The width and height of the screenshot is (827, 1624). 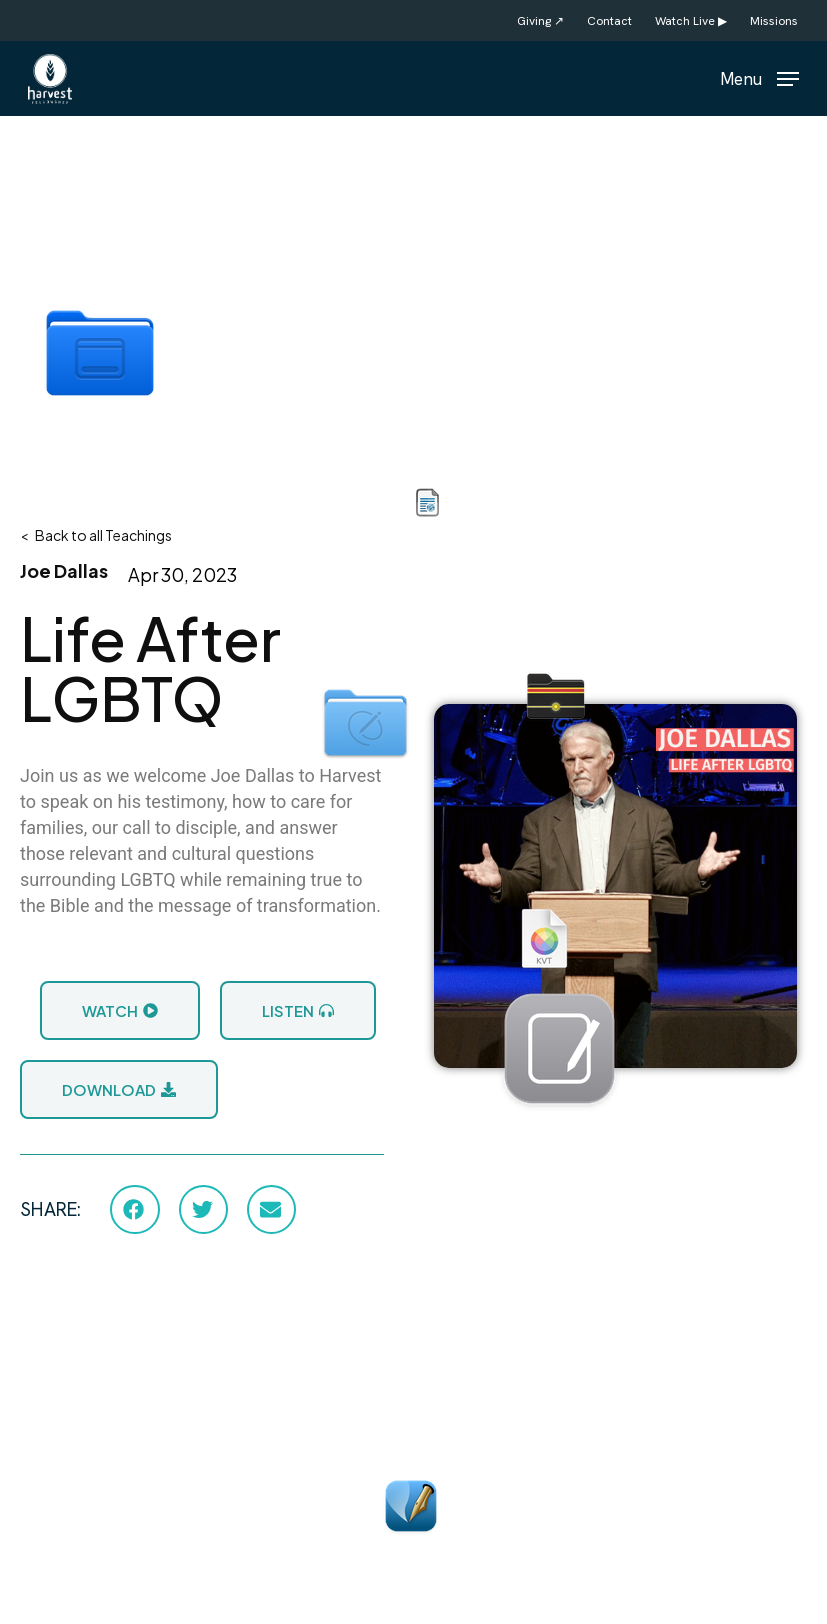 What do you see at coordinates (427, 502) in the screenshot?
I see `libreoffice web document file type` at bounding box center [427, 502].